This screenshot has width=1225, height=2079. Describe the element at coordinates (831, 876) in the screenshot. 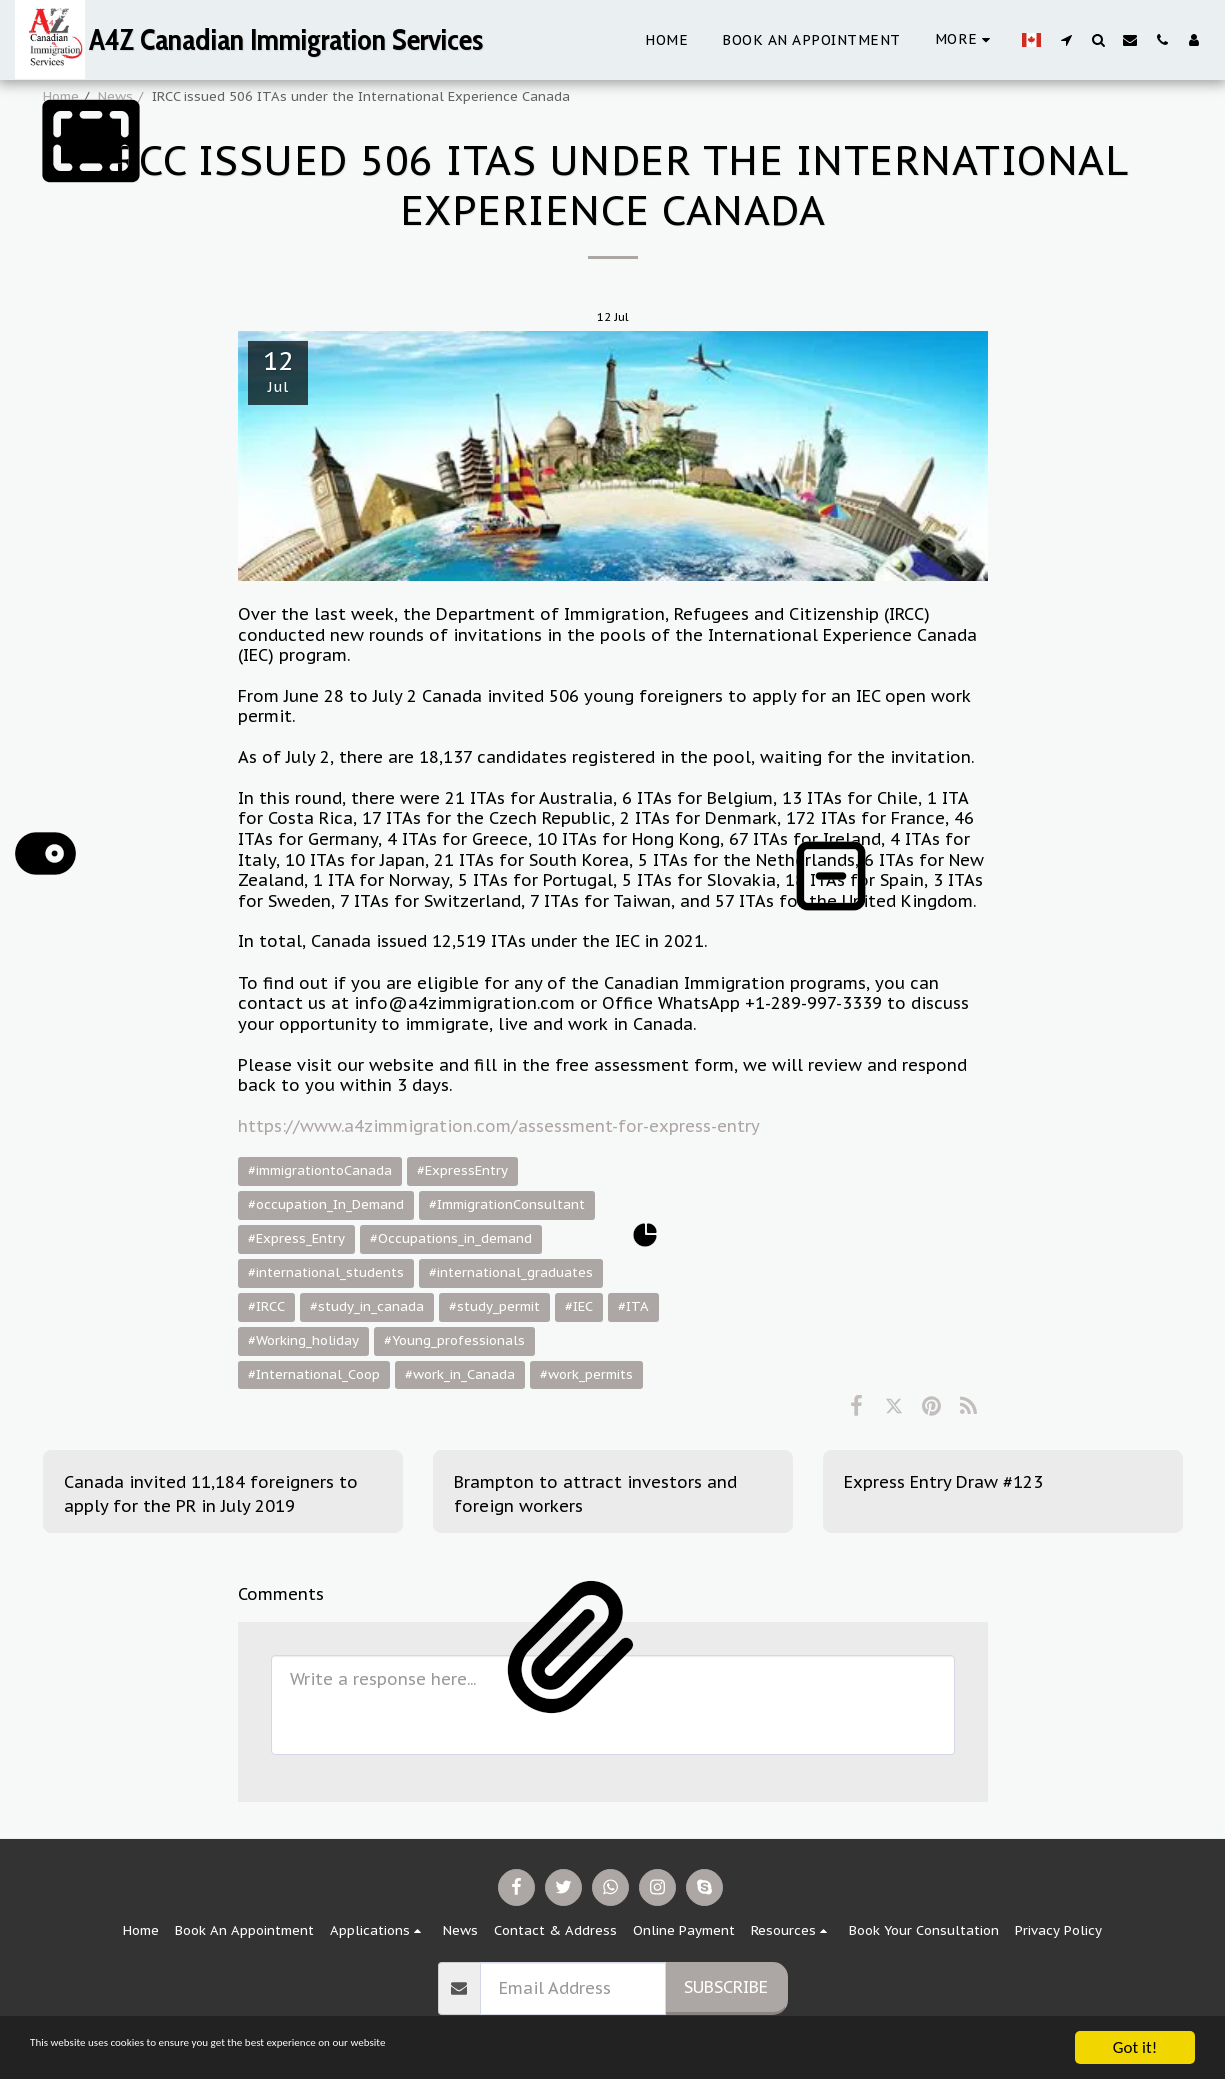

I see `remove an item from a list or selection` at that location.